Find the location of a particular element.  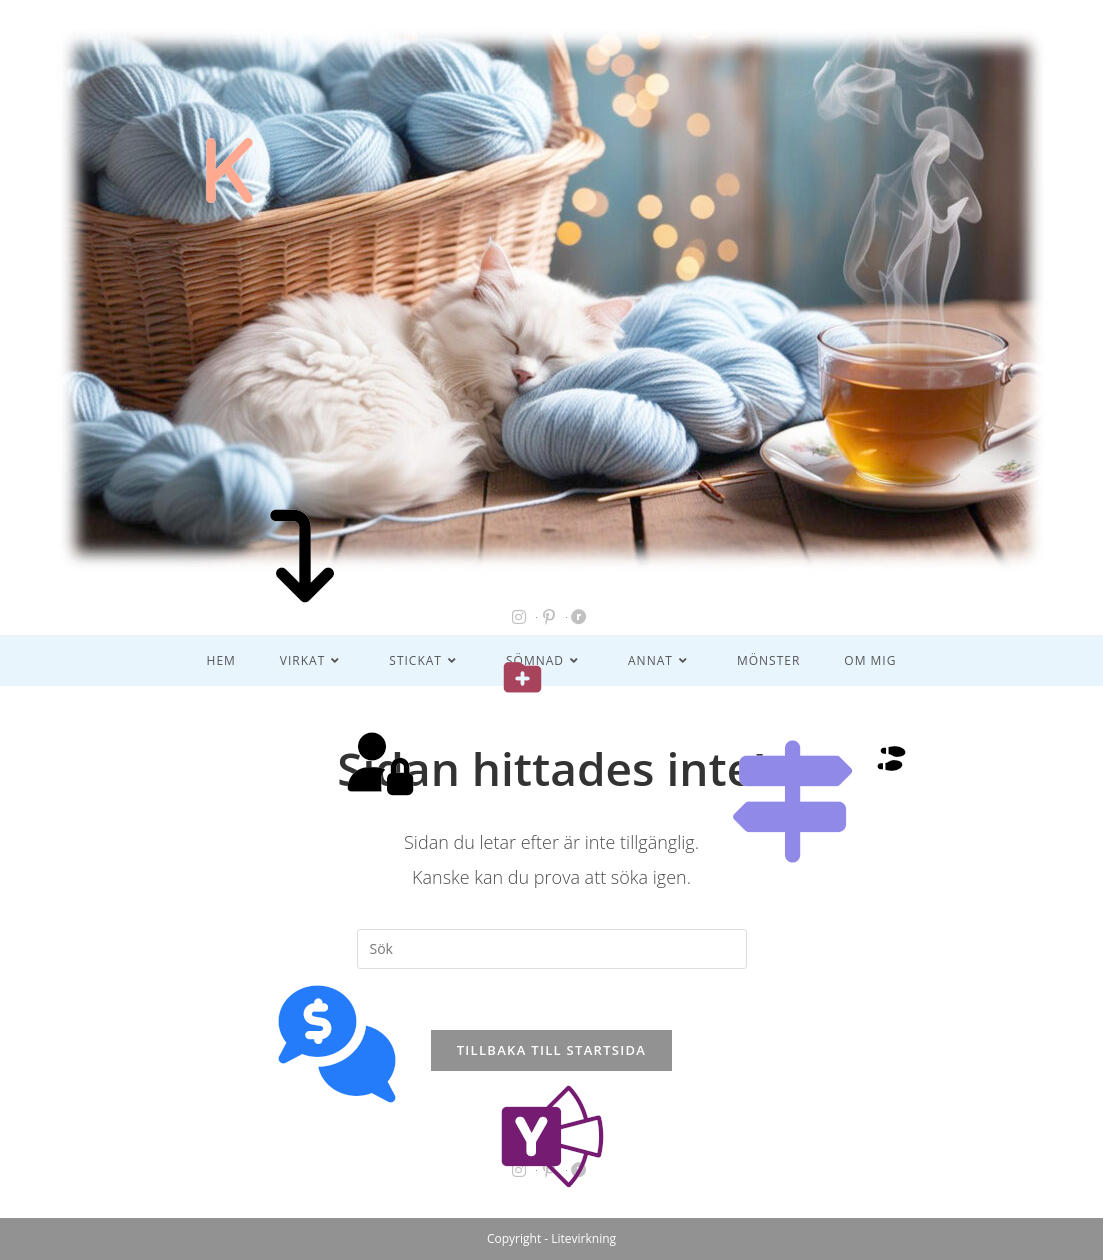

open Yammer enterprise social network is located at coordinates (552, 1136).